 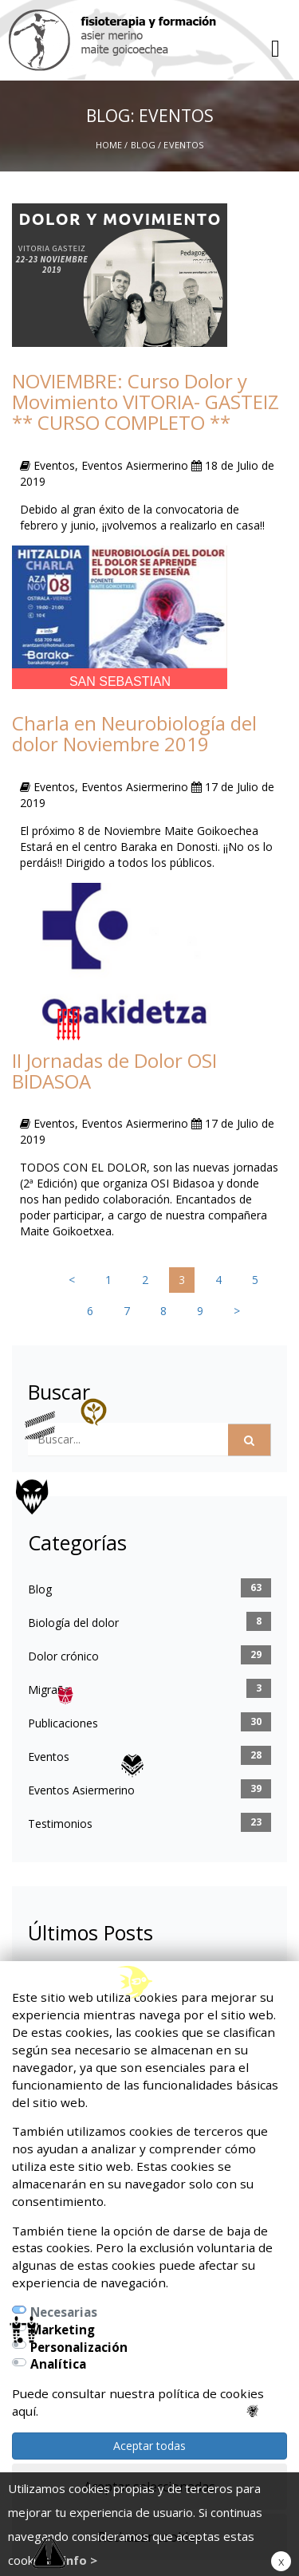 What do you see at coordinates (93, 1412) in the screenshot?
I see `browse plants and animals category` at bounding box center [93, 1412].